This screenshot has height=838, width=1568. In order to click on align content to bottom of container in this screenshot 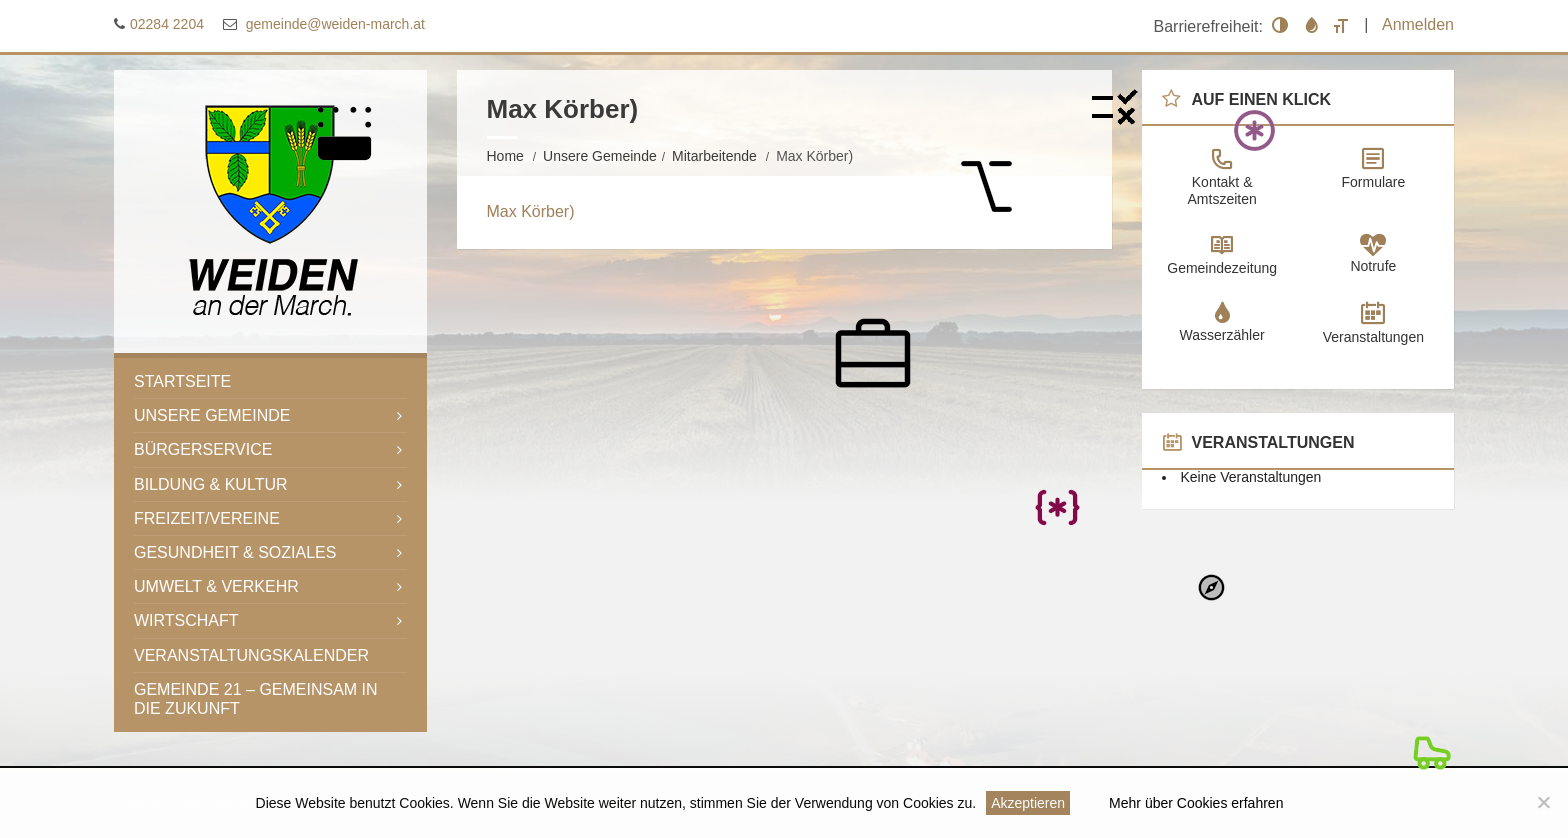, I will do `click(344, 133)`.